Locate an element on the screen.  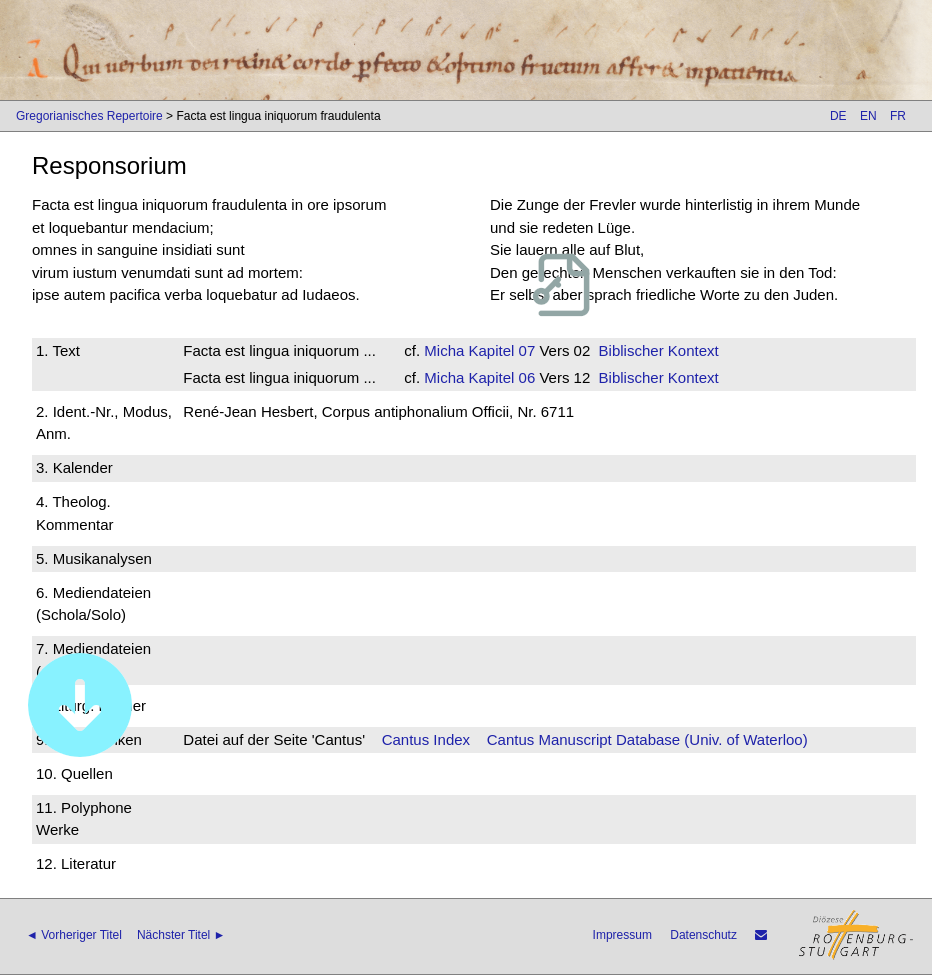
access encrypted or password-protected file is located at coordinates (564, 285).